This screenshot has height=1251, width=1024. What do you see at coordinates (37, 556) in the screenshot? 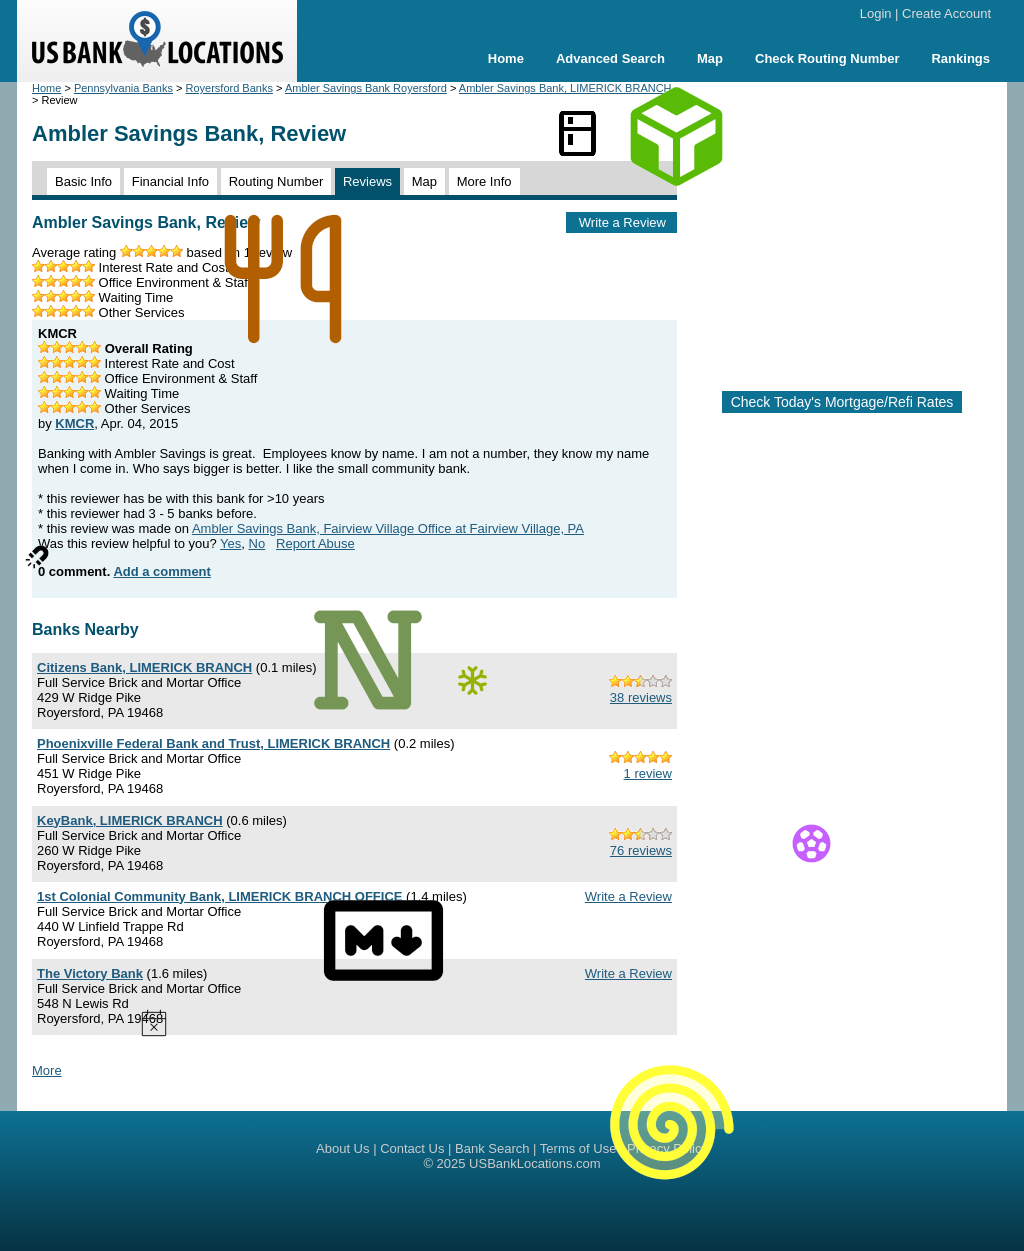
I see `attract or pull related items together` at bounding box center [37, 556].